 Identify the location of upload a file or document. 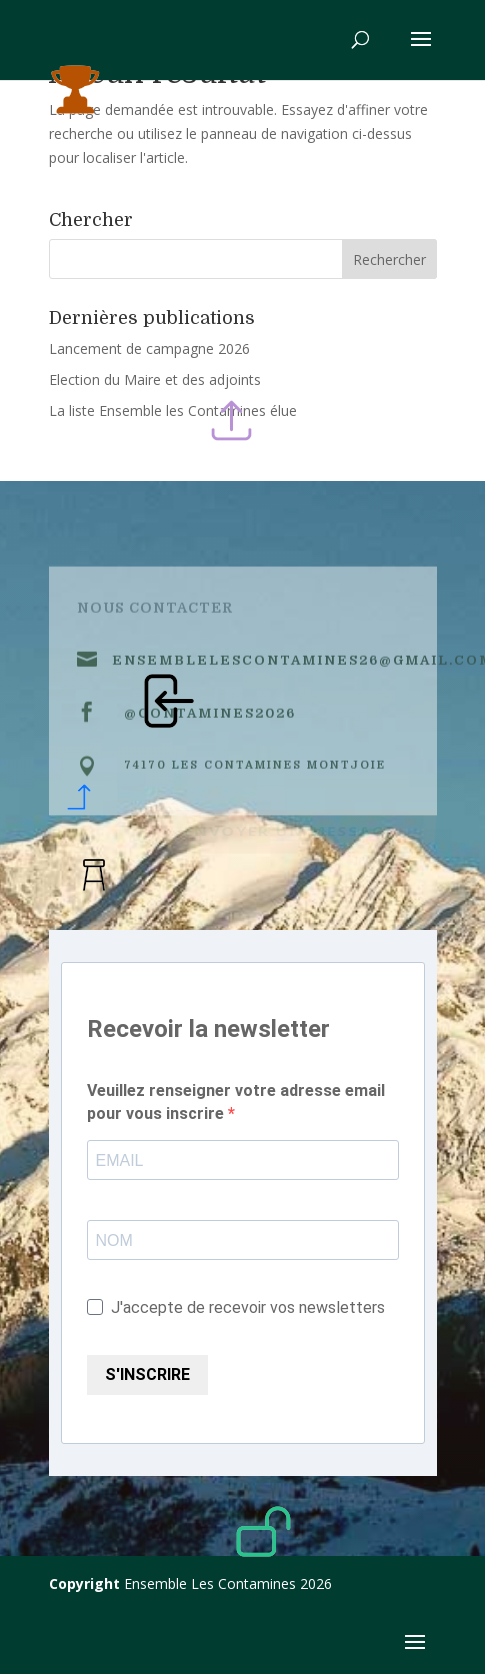
(231, 420).